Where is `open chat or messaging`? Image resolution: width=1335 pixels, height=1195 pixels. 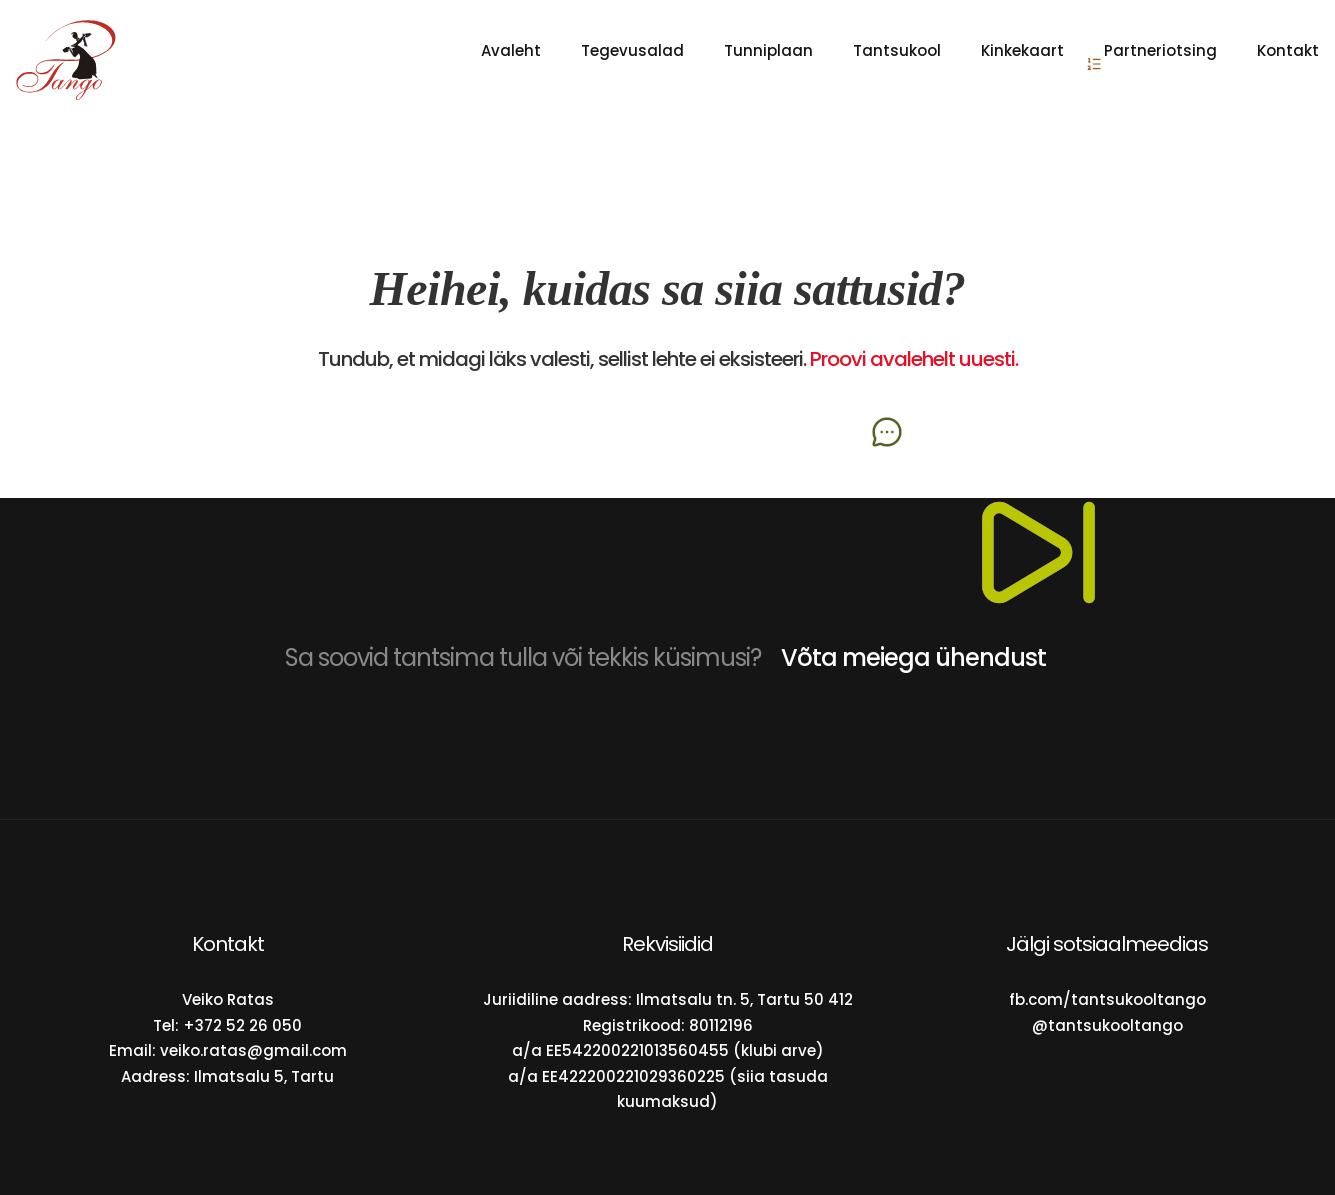
open chat or messaging is located at coordinates (887, 432).